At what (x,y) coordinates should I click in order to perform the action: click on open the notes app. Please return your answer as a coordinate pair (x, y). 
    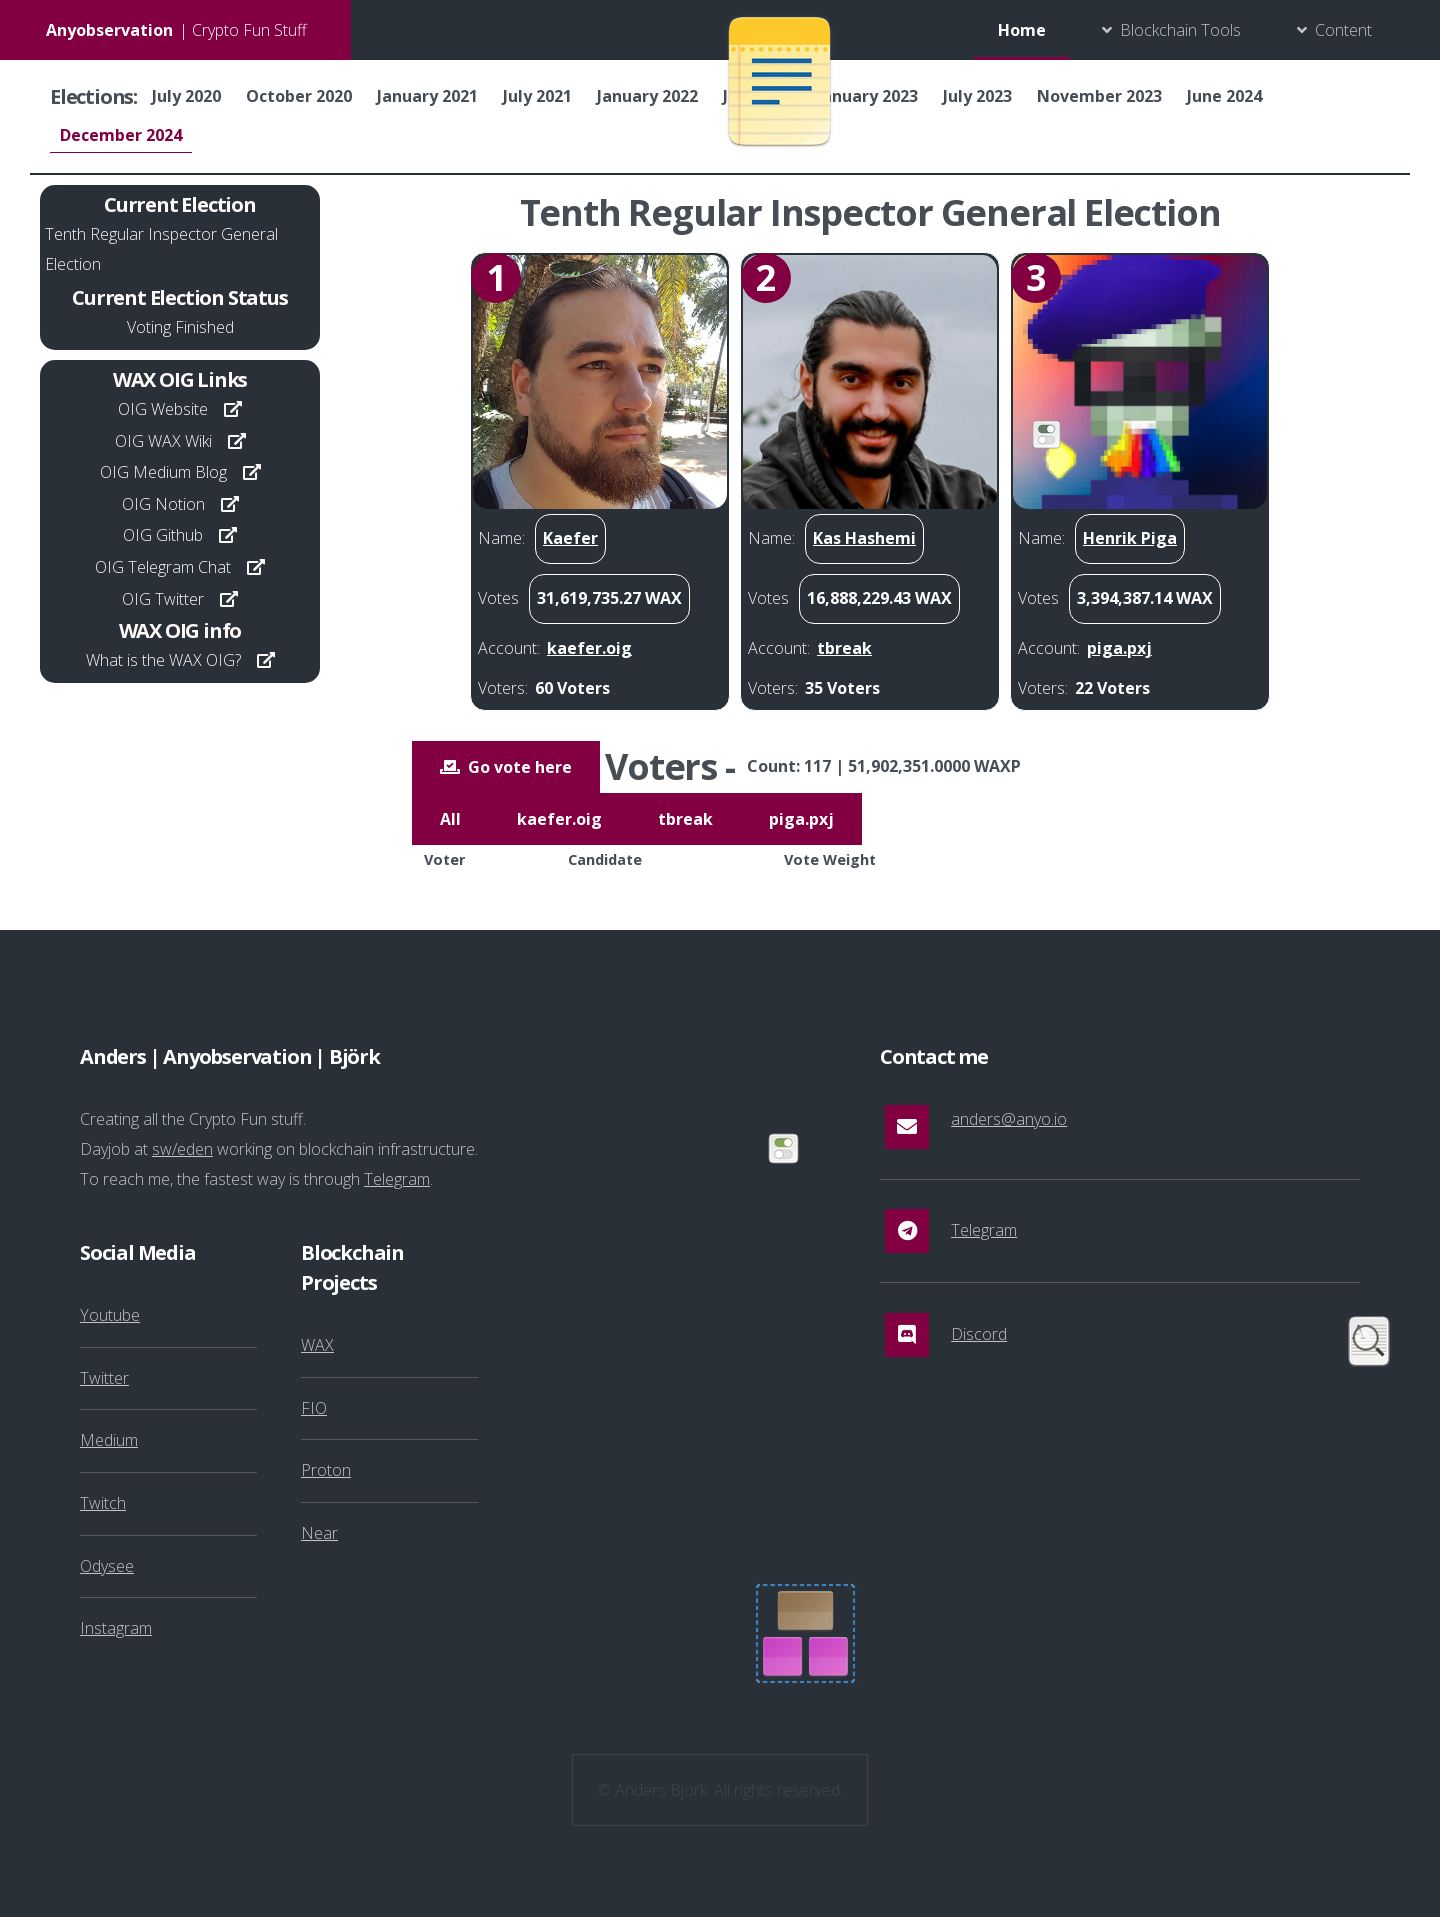
    Looking at the image, I should click on (779, 81).